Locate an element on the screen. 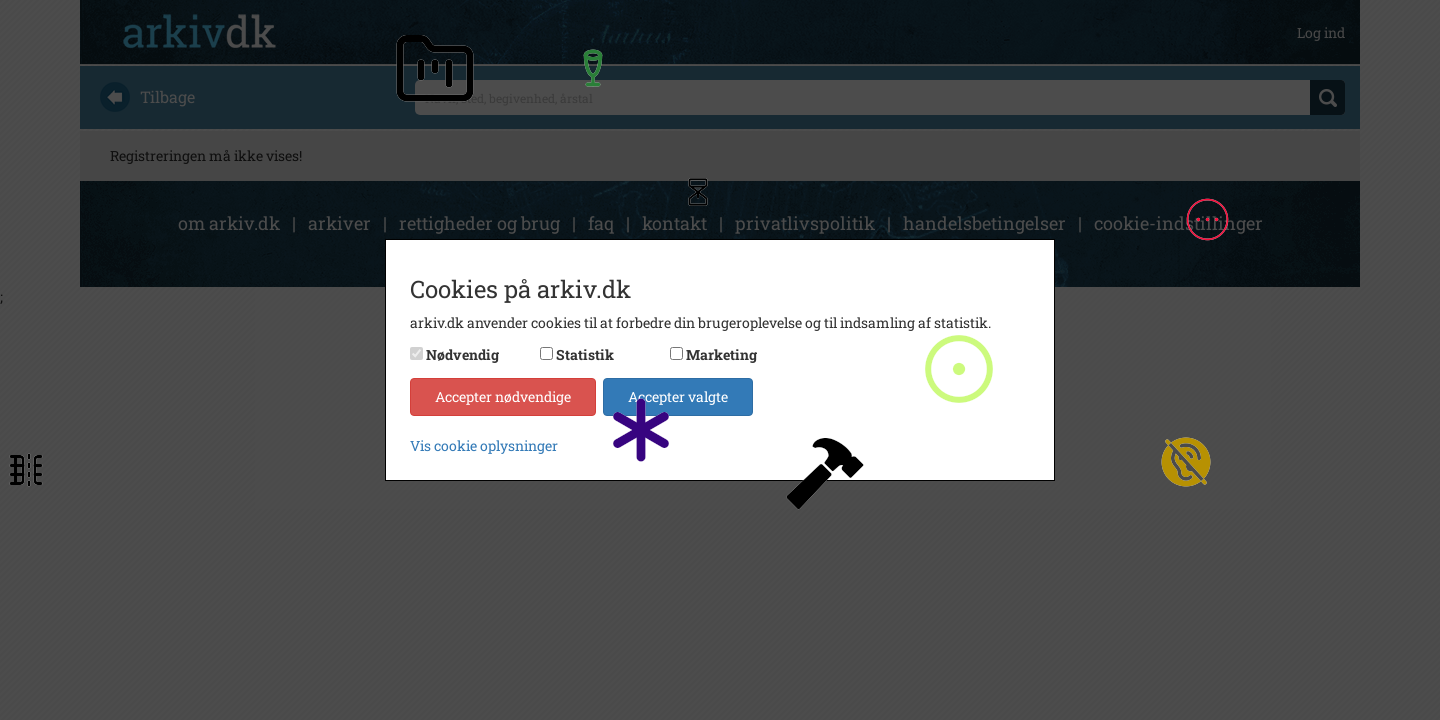 The width and height of the screenshot is (1440, 720). access tools or settings is located at coordinates (825, 473).